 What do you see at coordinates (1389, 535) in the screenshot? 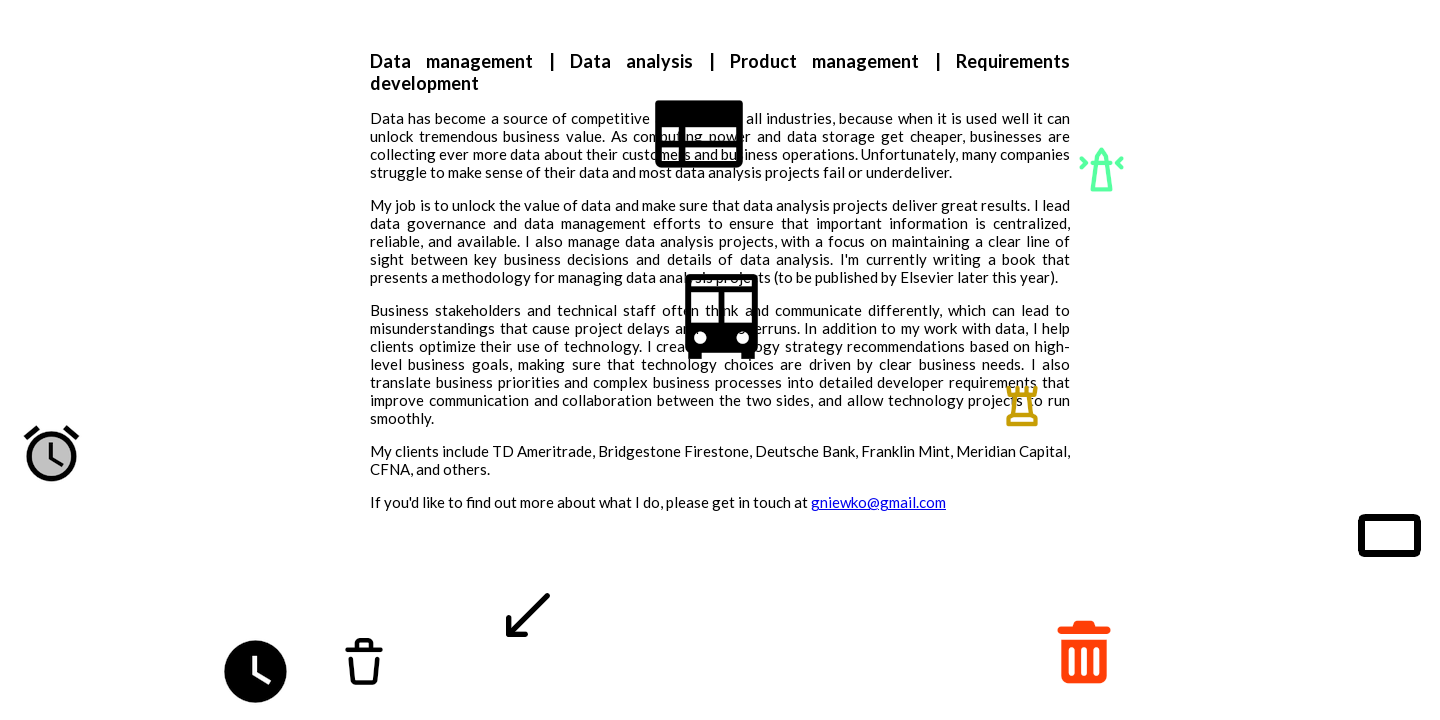
I see `crop image to 16:9 aspect ratio` at bounding box center [1389, 535].